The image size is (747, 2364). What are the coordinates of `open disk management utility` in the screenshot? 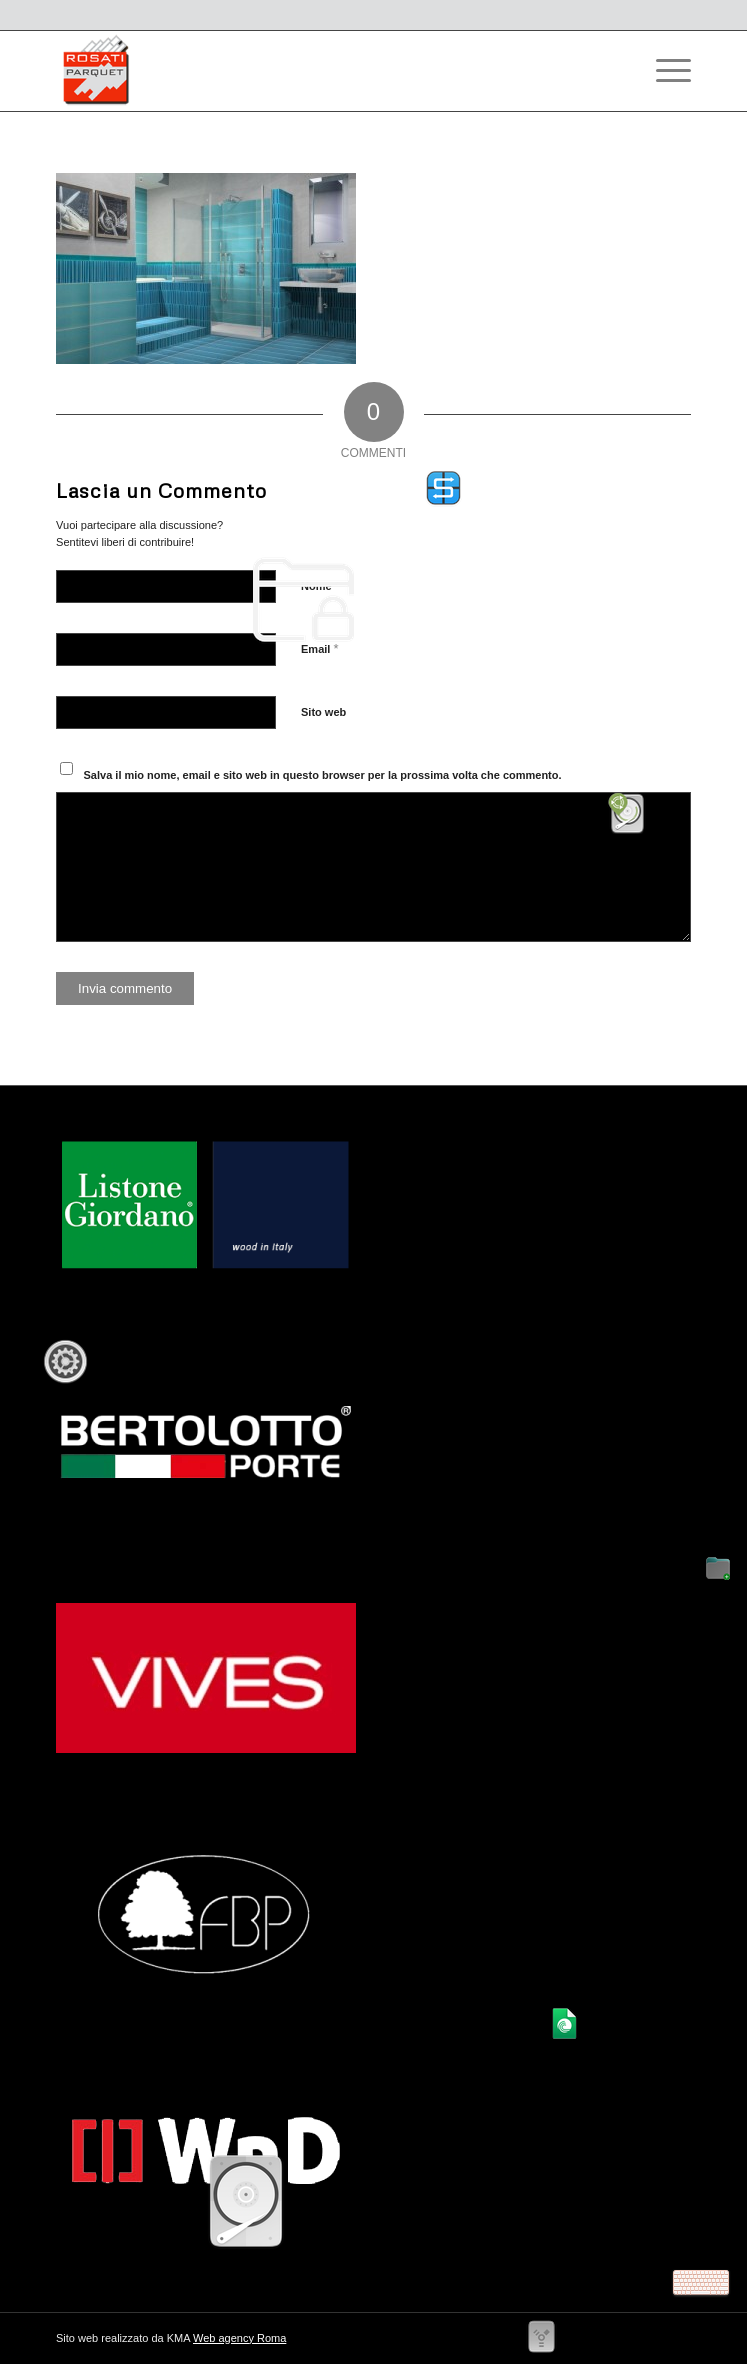 It's located at (246, 2201).